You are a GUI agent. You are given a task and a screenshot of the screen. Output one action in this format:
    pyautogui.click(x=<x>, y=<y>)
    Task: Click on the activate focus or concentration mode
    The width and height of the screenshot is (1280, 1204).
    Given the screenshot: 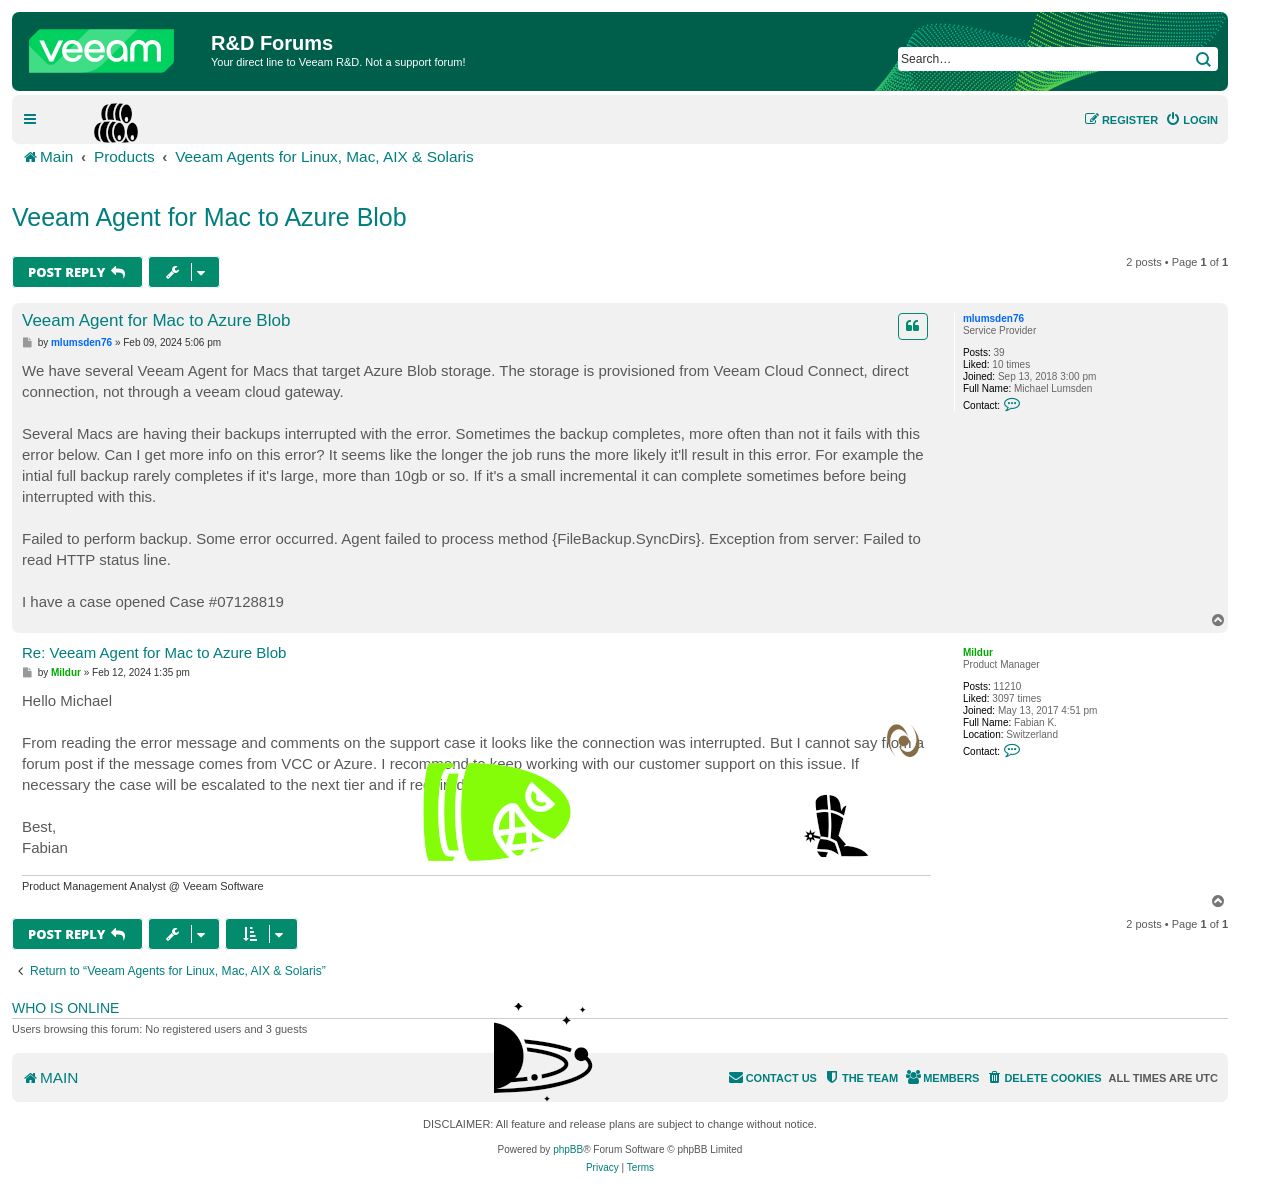 What is the action you would take?
    pyautogui.click(x=903, y=741)
    